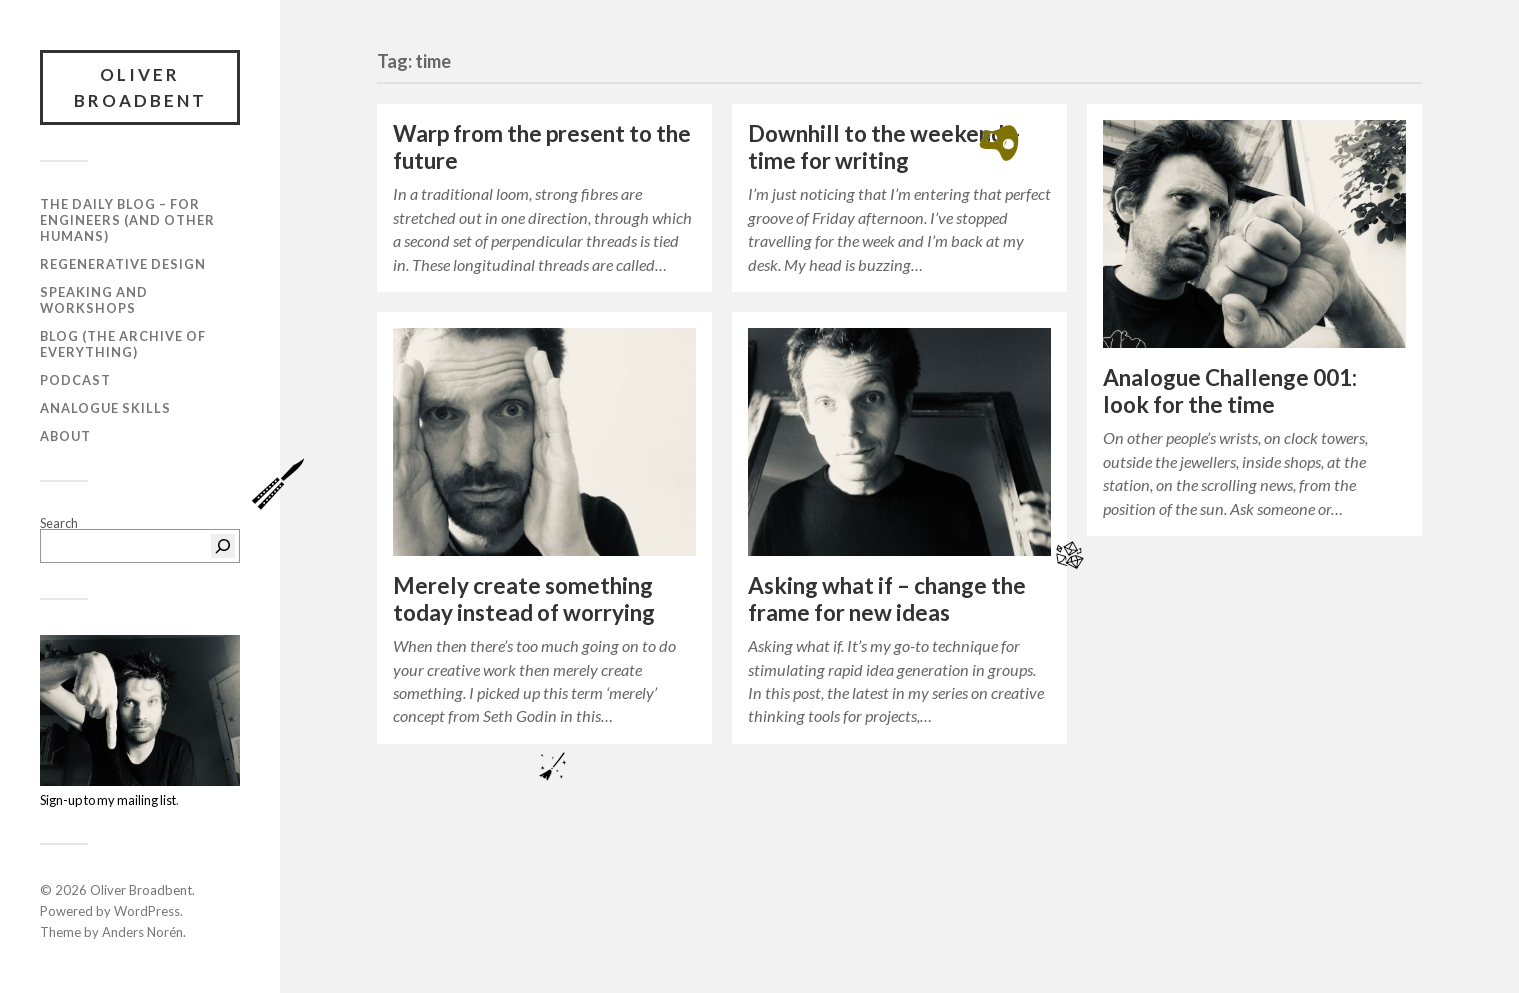  Describe the element at coordinates (278, 484) in the screenshot. I see `select butterfly knife weapon in game inventory` at that location.